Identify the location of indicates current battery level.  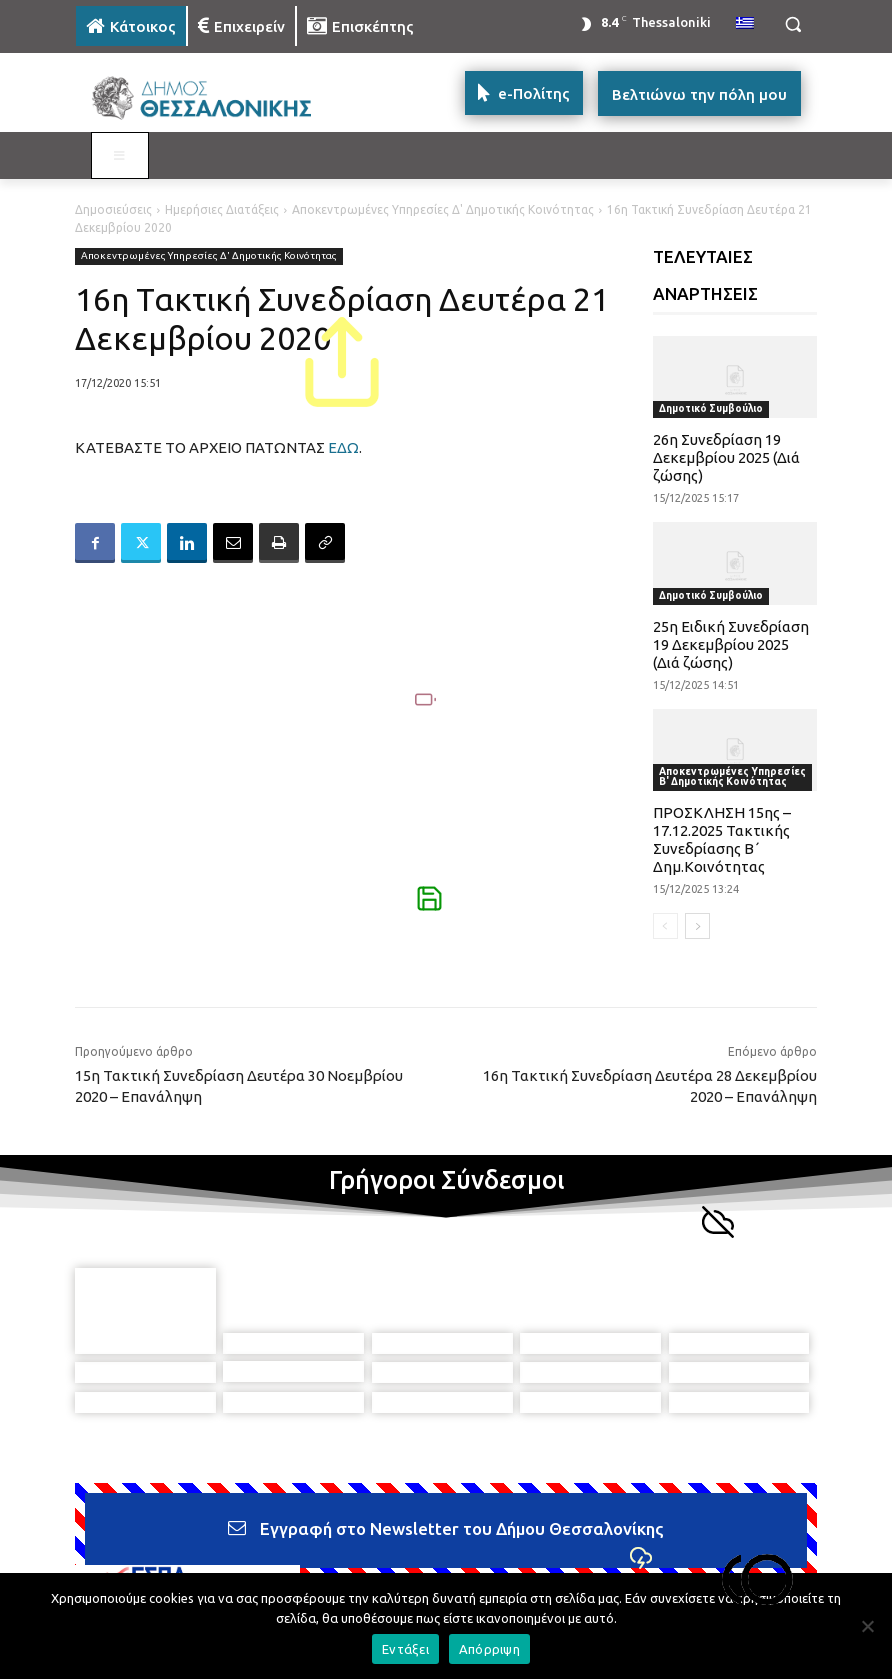
(425, 699).